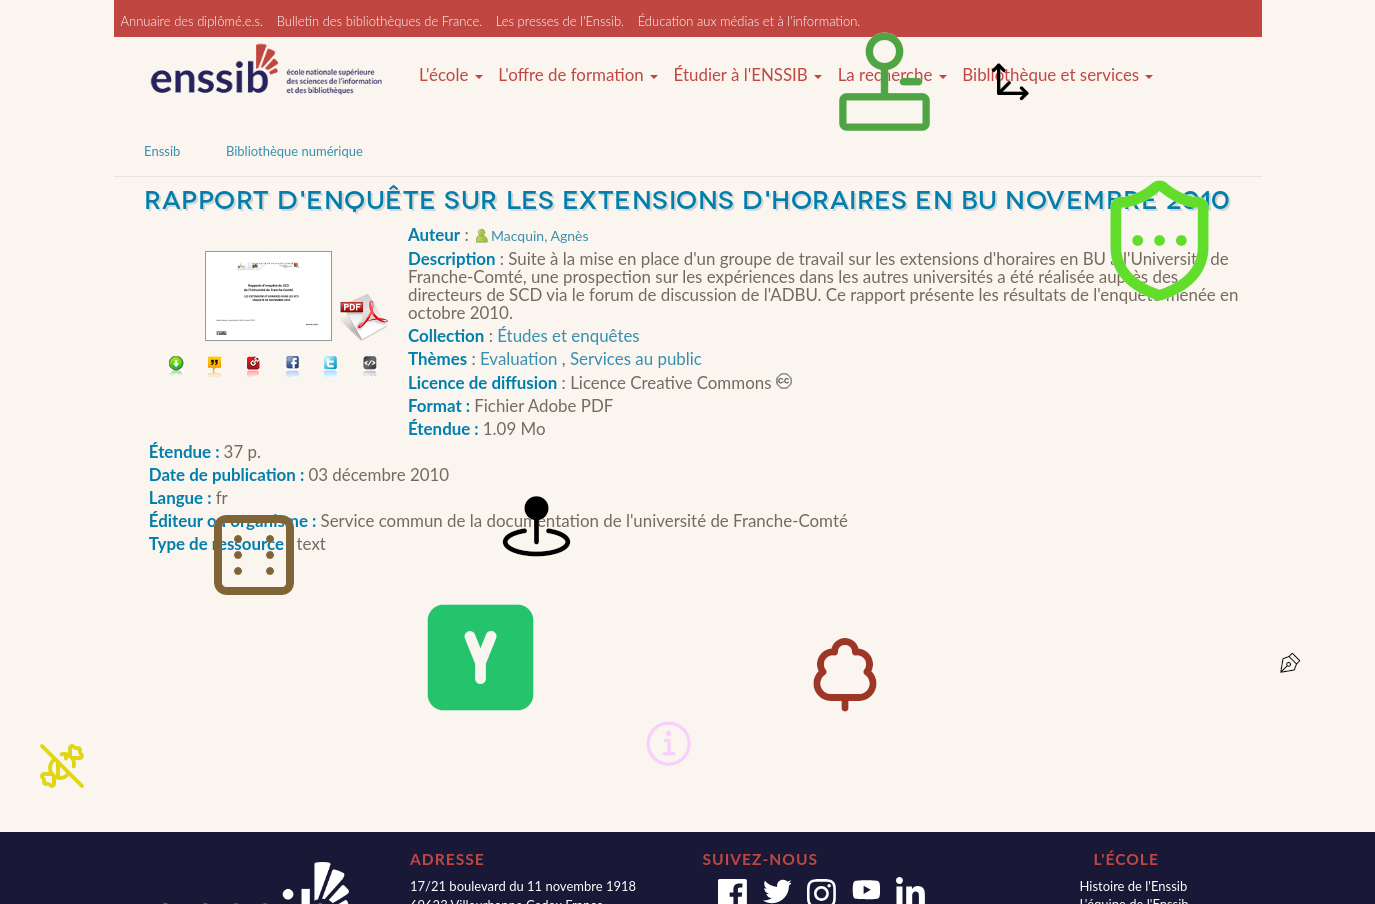  Describe the element at coordinates (62, 766) in the screenshot. I see `disable candy crush notifications` at that location.